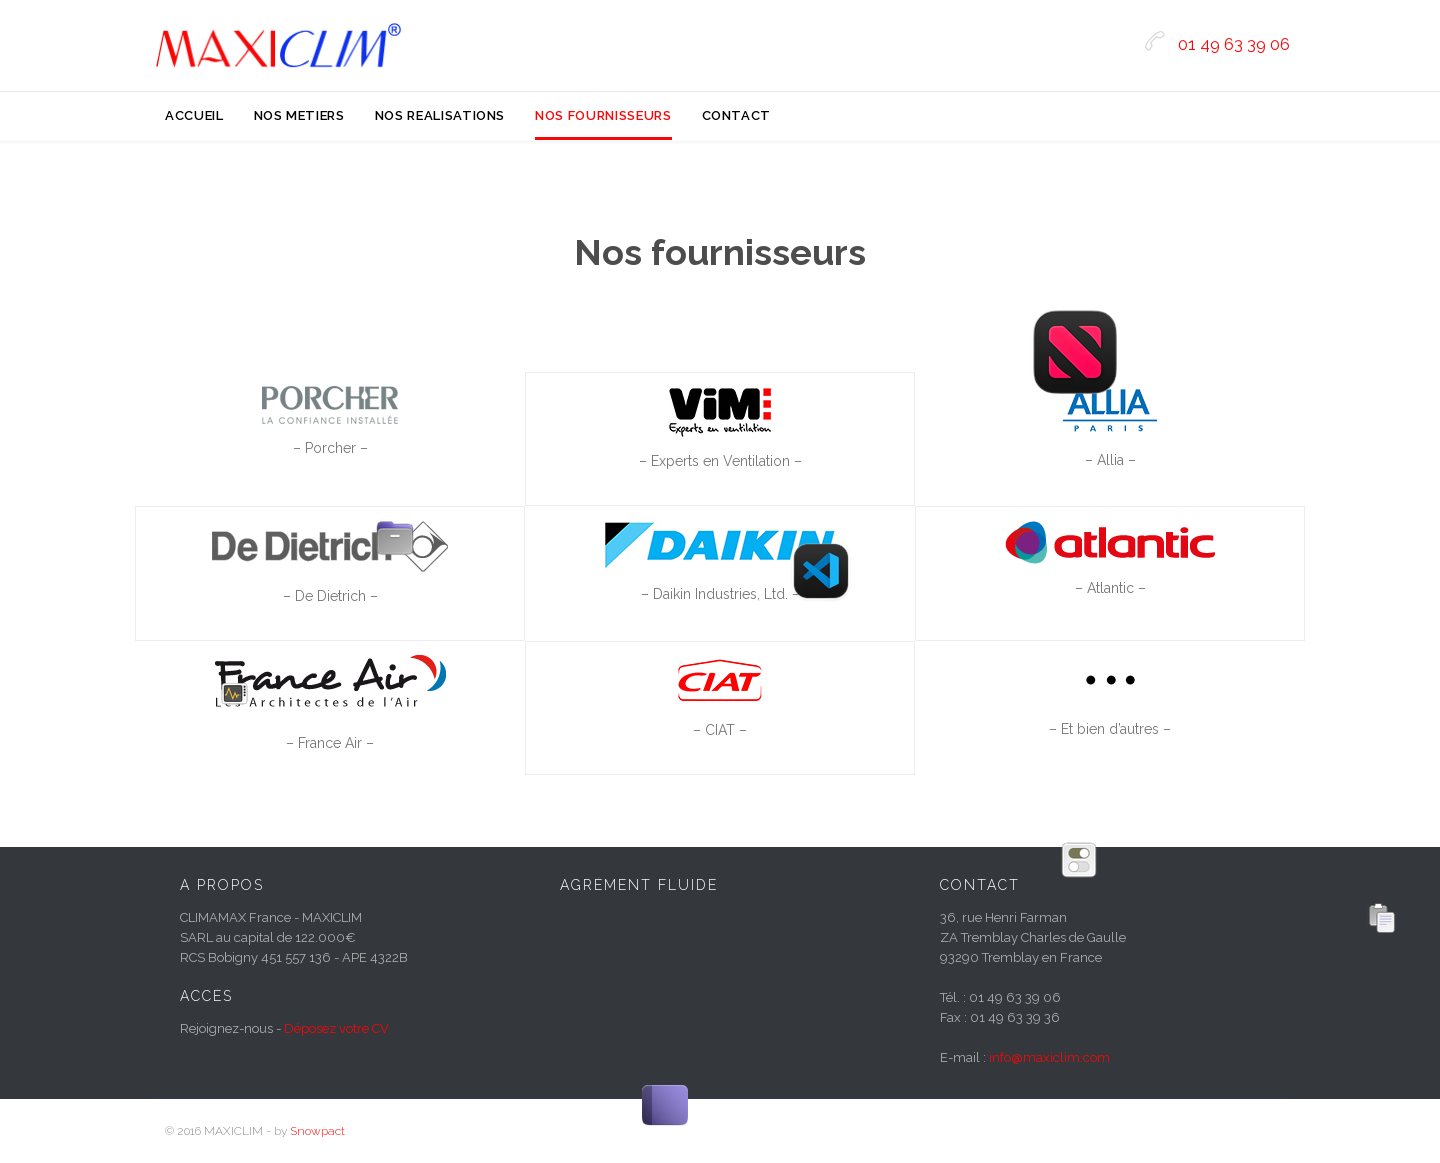  Describe the element at coordinates (1075, 352) in the screenshot. I see `open the Apple News app` at that location.